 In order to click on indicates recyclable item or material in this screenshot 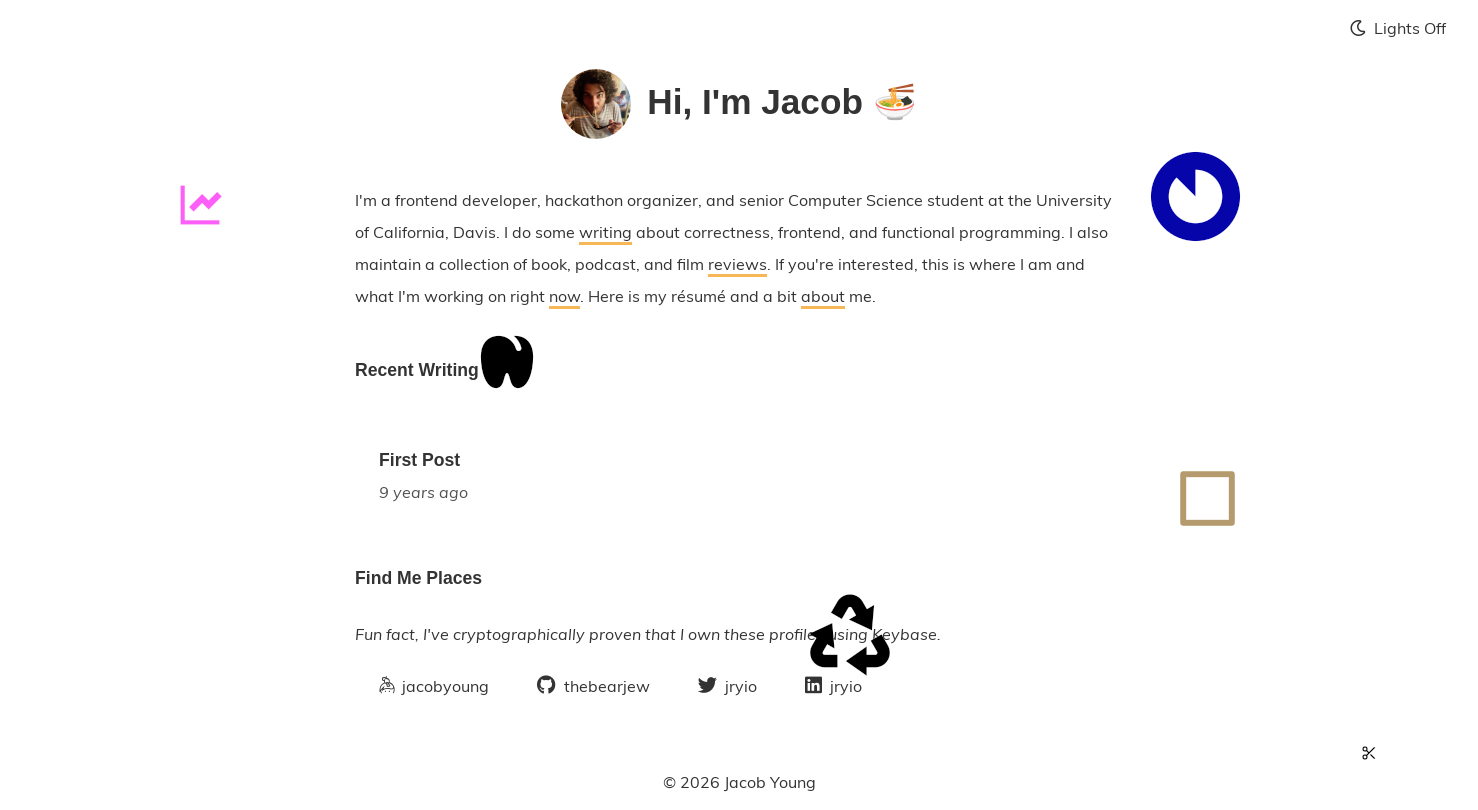, I will do `click(850, 634)`.